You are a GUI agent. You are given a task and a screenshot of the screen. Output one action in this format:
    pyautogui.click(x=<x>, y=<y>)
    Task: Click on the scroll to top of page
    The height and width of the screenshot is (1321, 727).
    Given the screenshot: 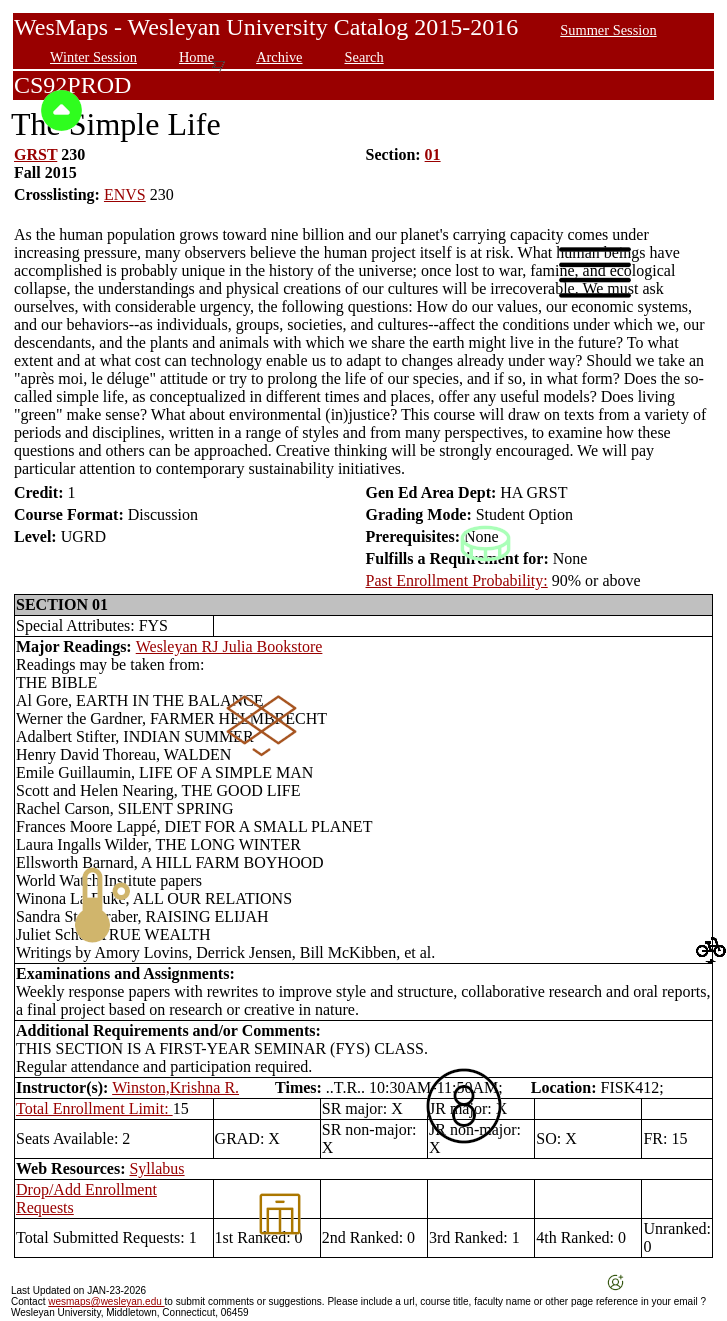 What is the action you would take?
    pyautogui.click(x=61, y=110)
    